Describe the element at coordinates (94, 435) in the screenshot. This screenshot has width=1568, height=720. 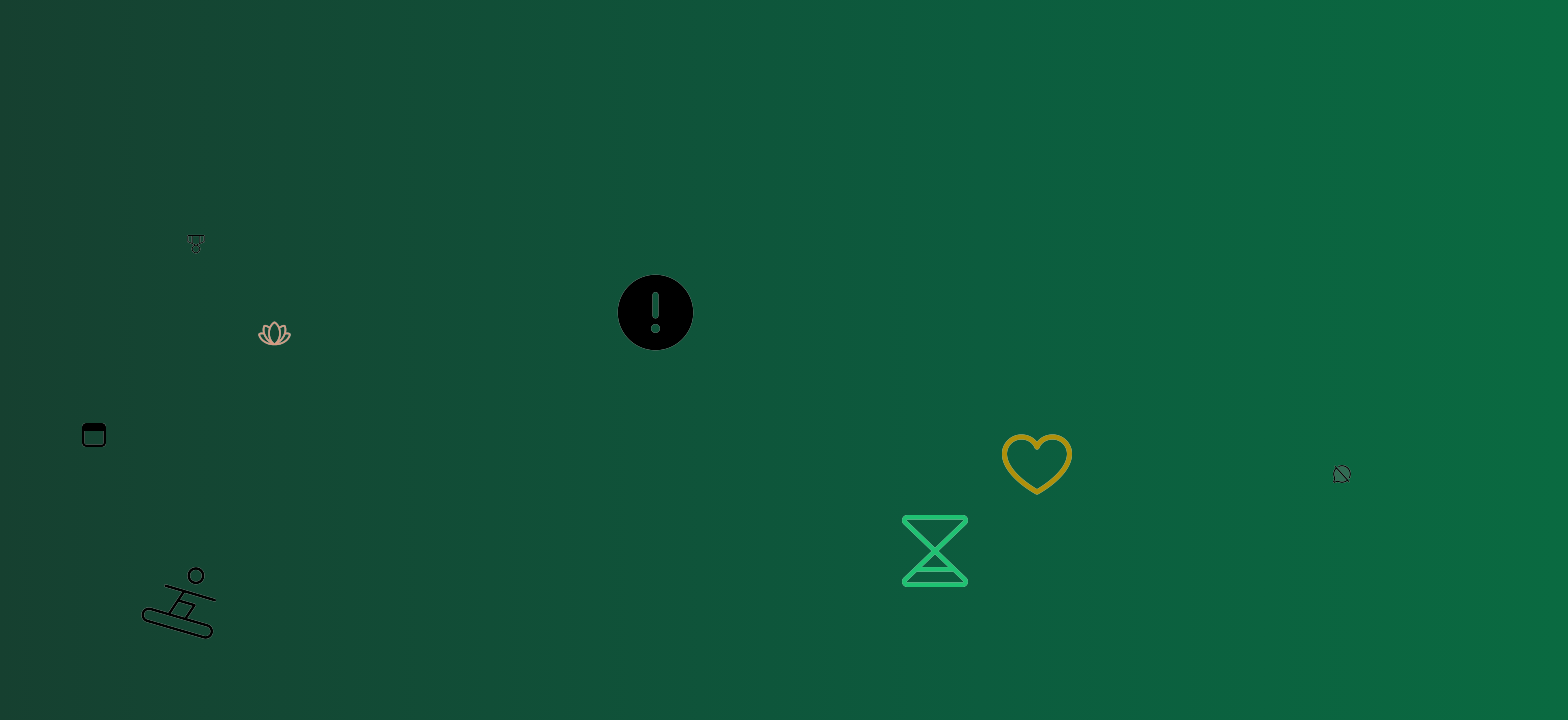
I see `toggle the navigation bar visibility` at that location.